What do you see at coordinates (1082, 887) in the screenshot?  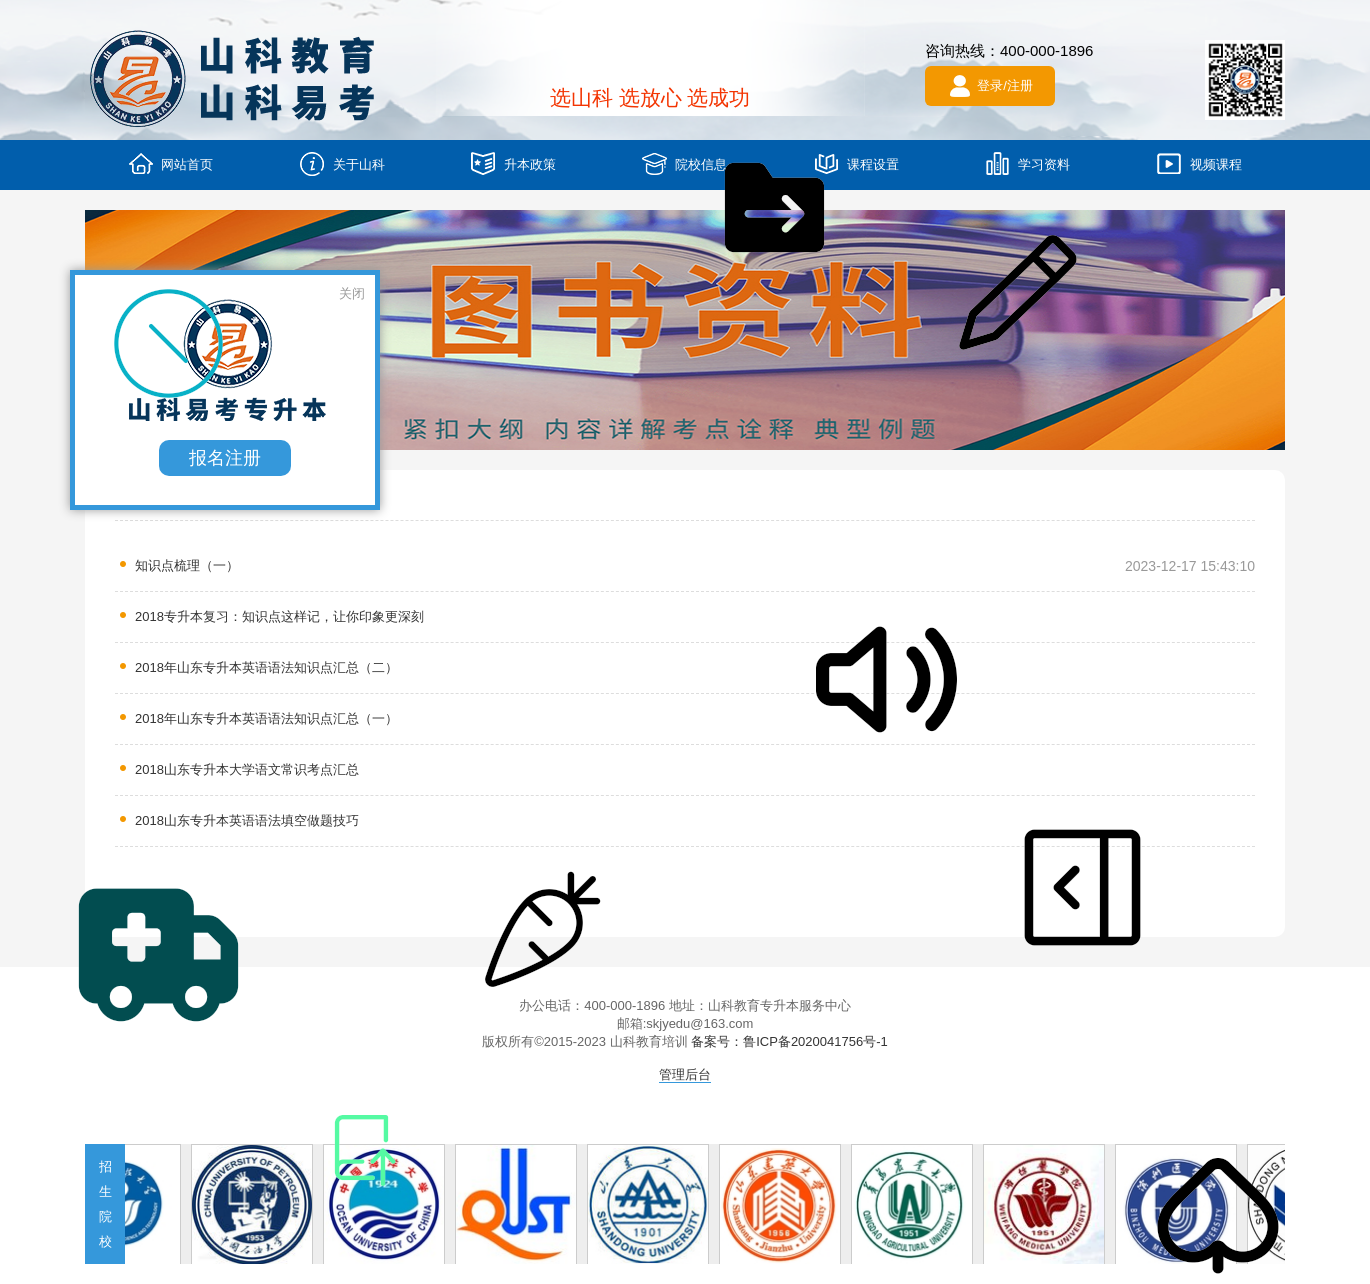 I see `expand the sidebar panel` at bounding box center [1082, 887].